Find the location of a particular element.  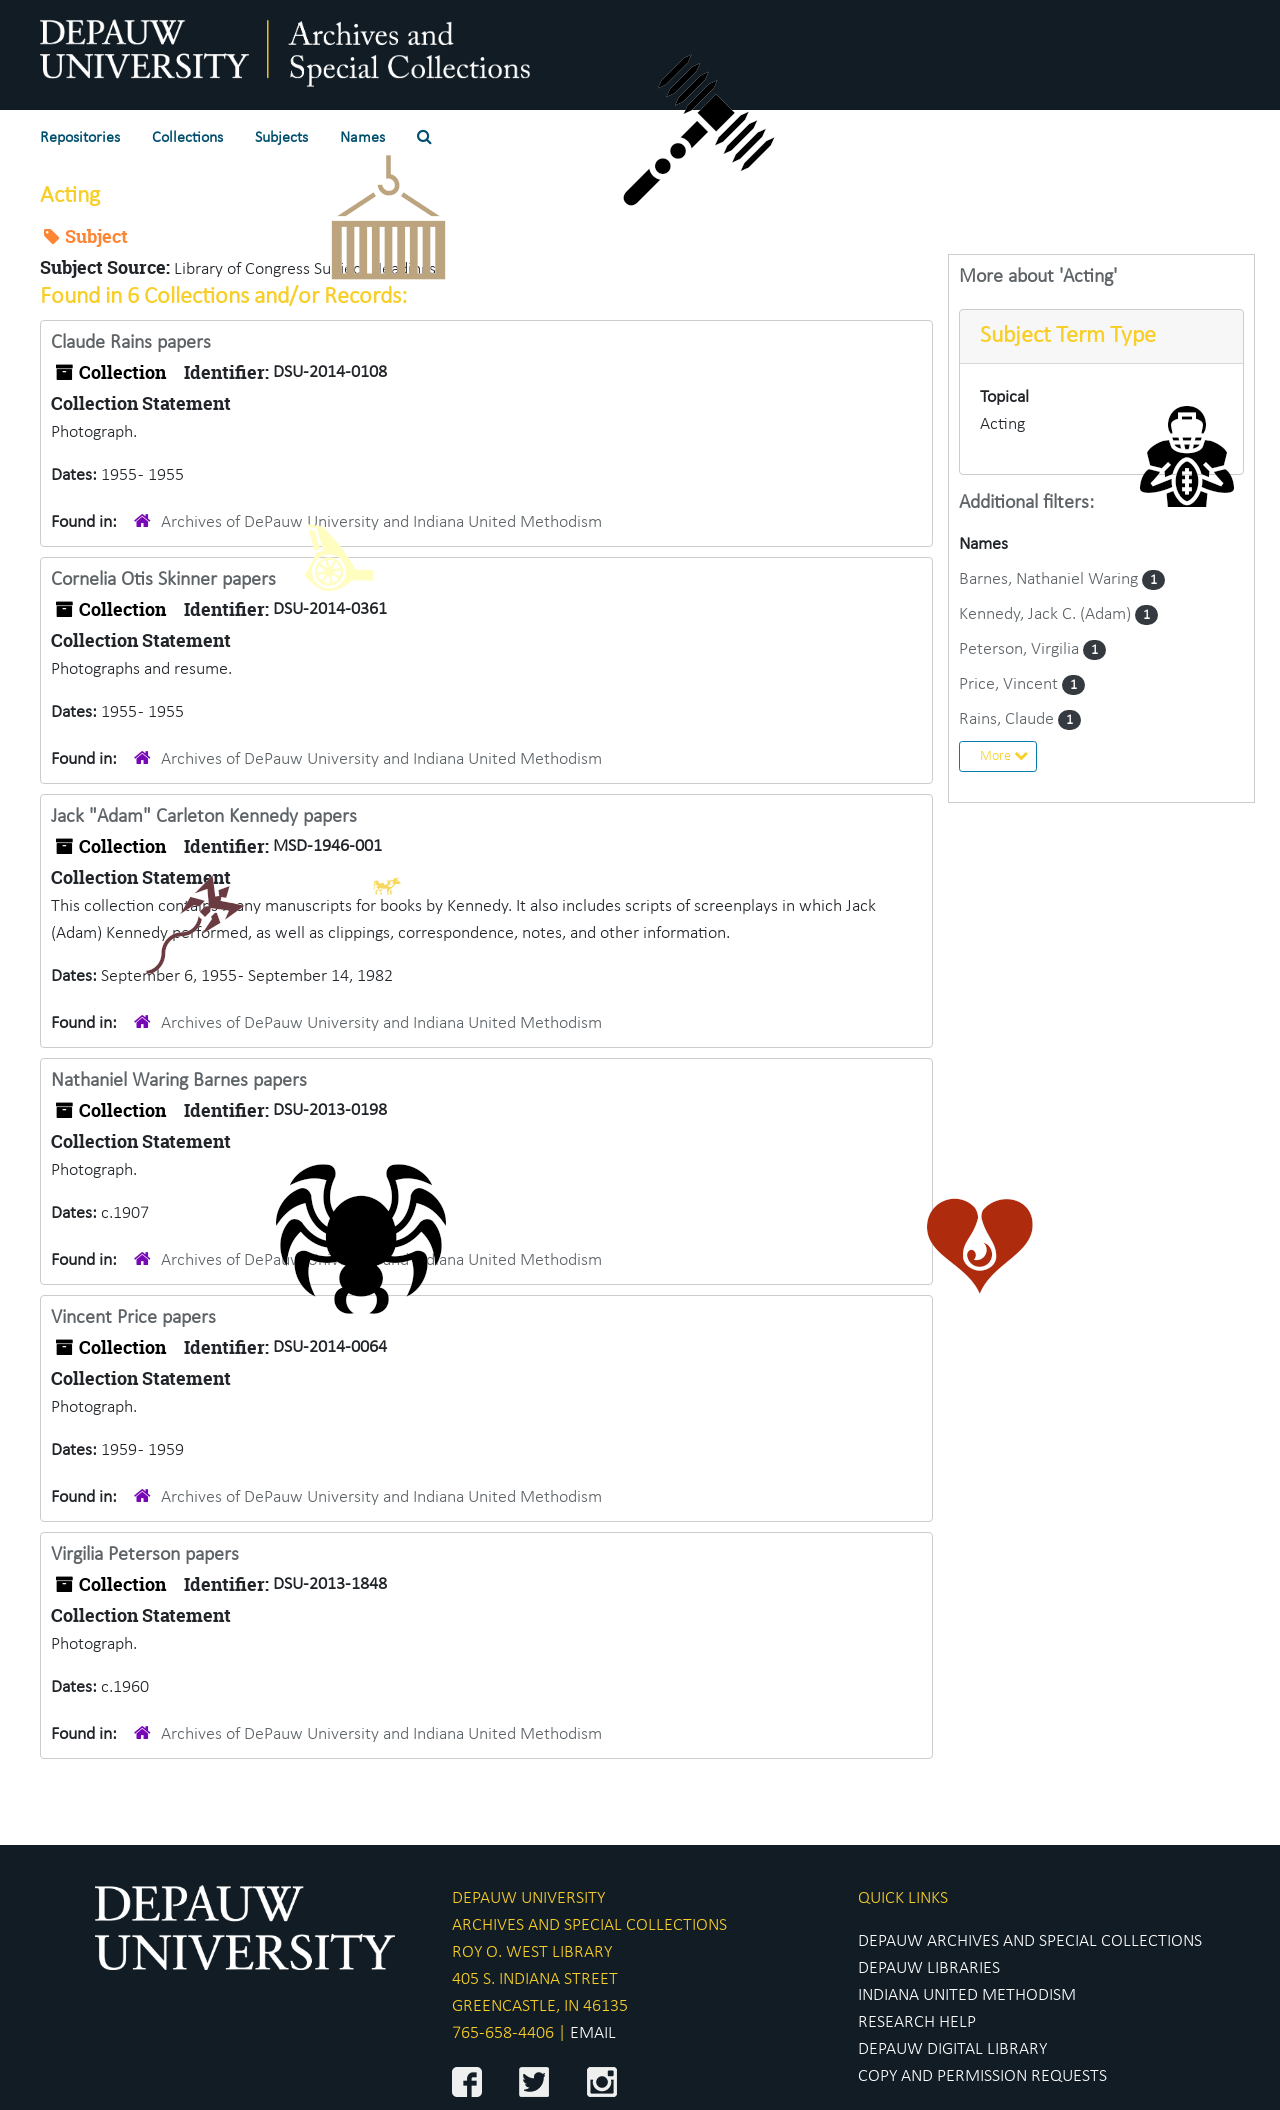

toy mallet or hammer tool icon is located at coordinates (699, 130).